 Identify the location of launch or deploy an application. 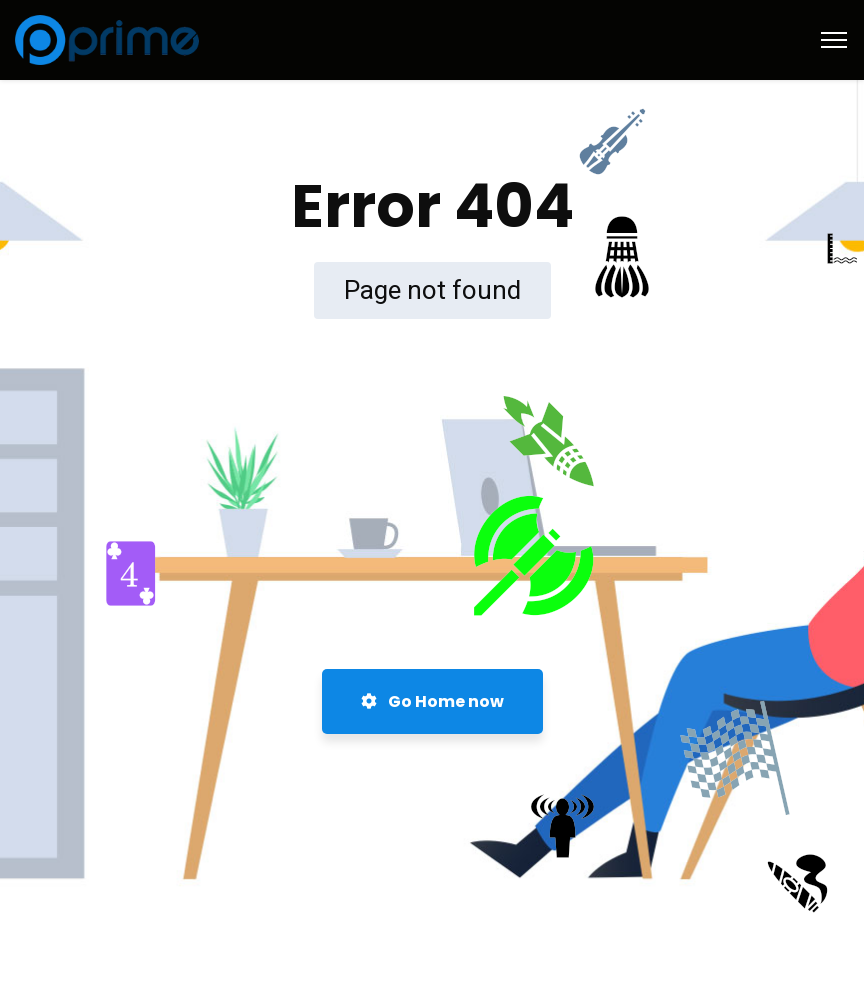
(549, 440).